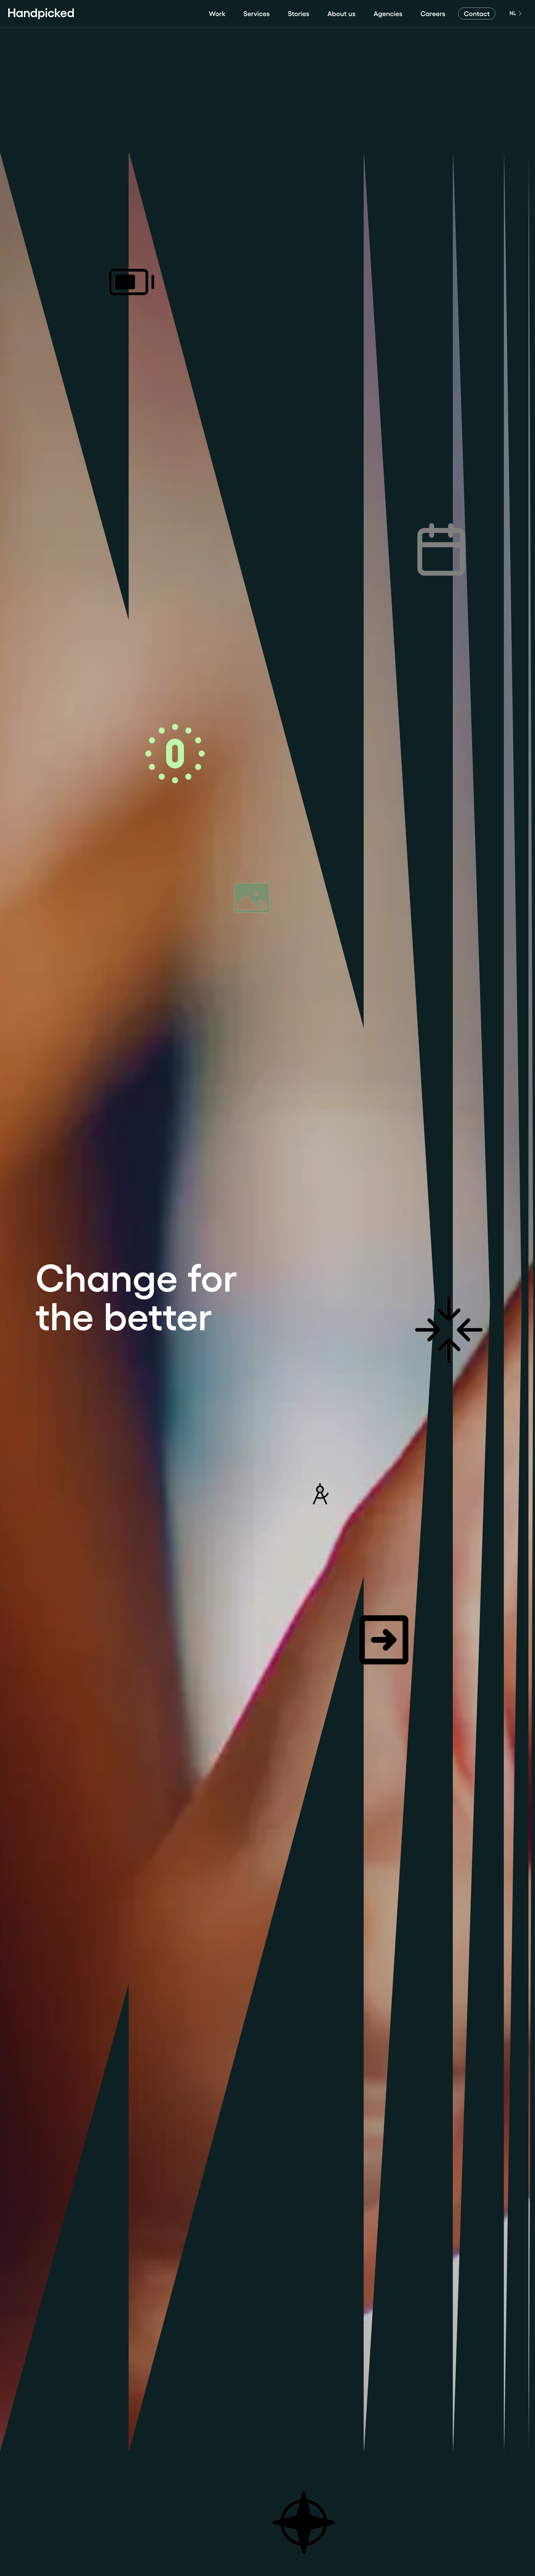  I want to click on view image or photo, so click(252, 898).